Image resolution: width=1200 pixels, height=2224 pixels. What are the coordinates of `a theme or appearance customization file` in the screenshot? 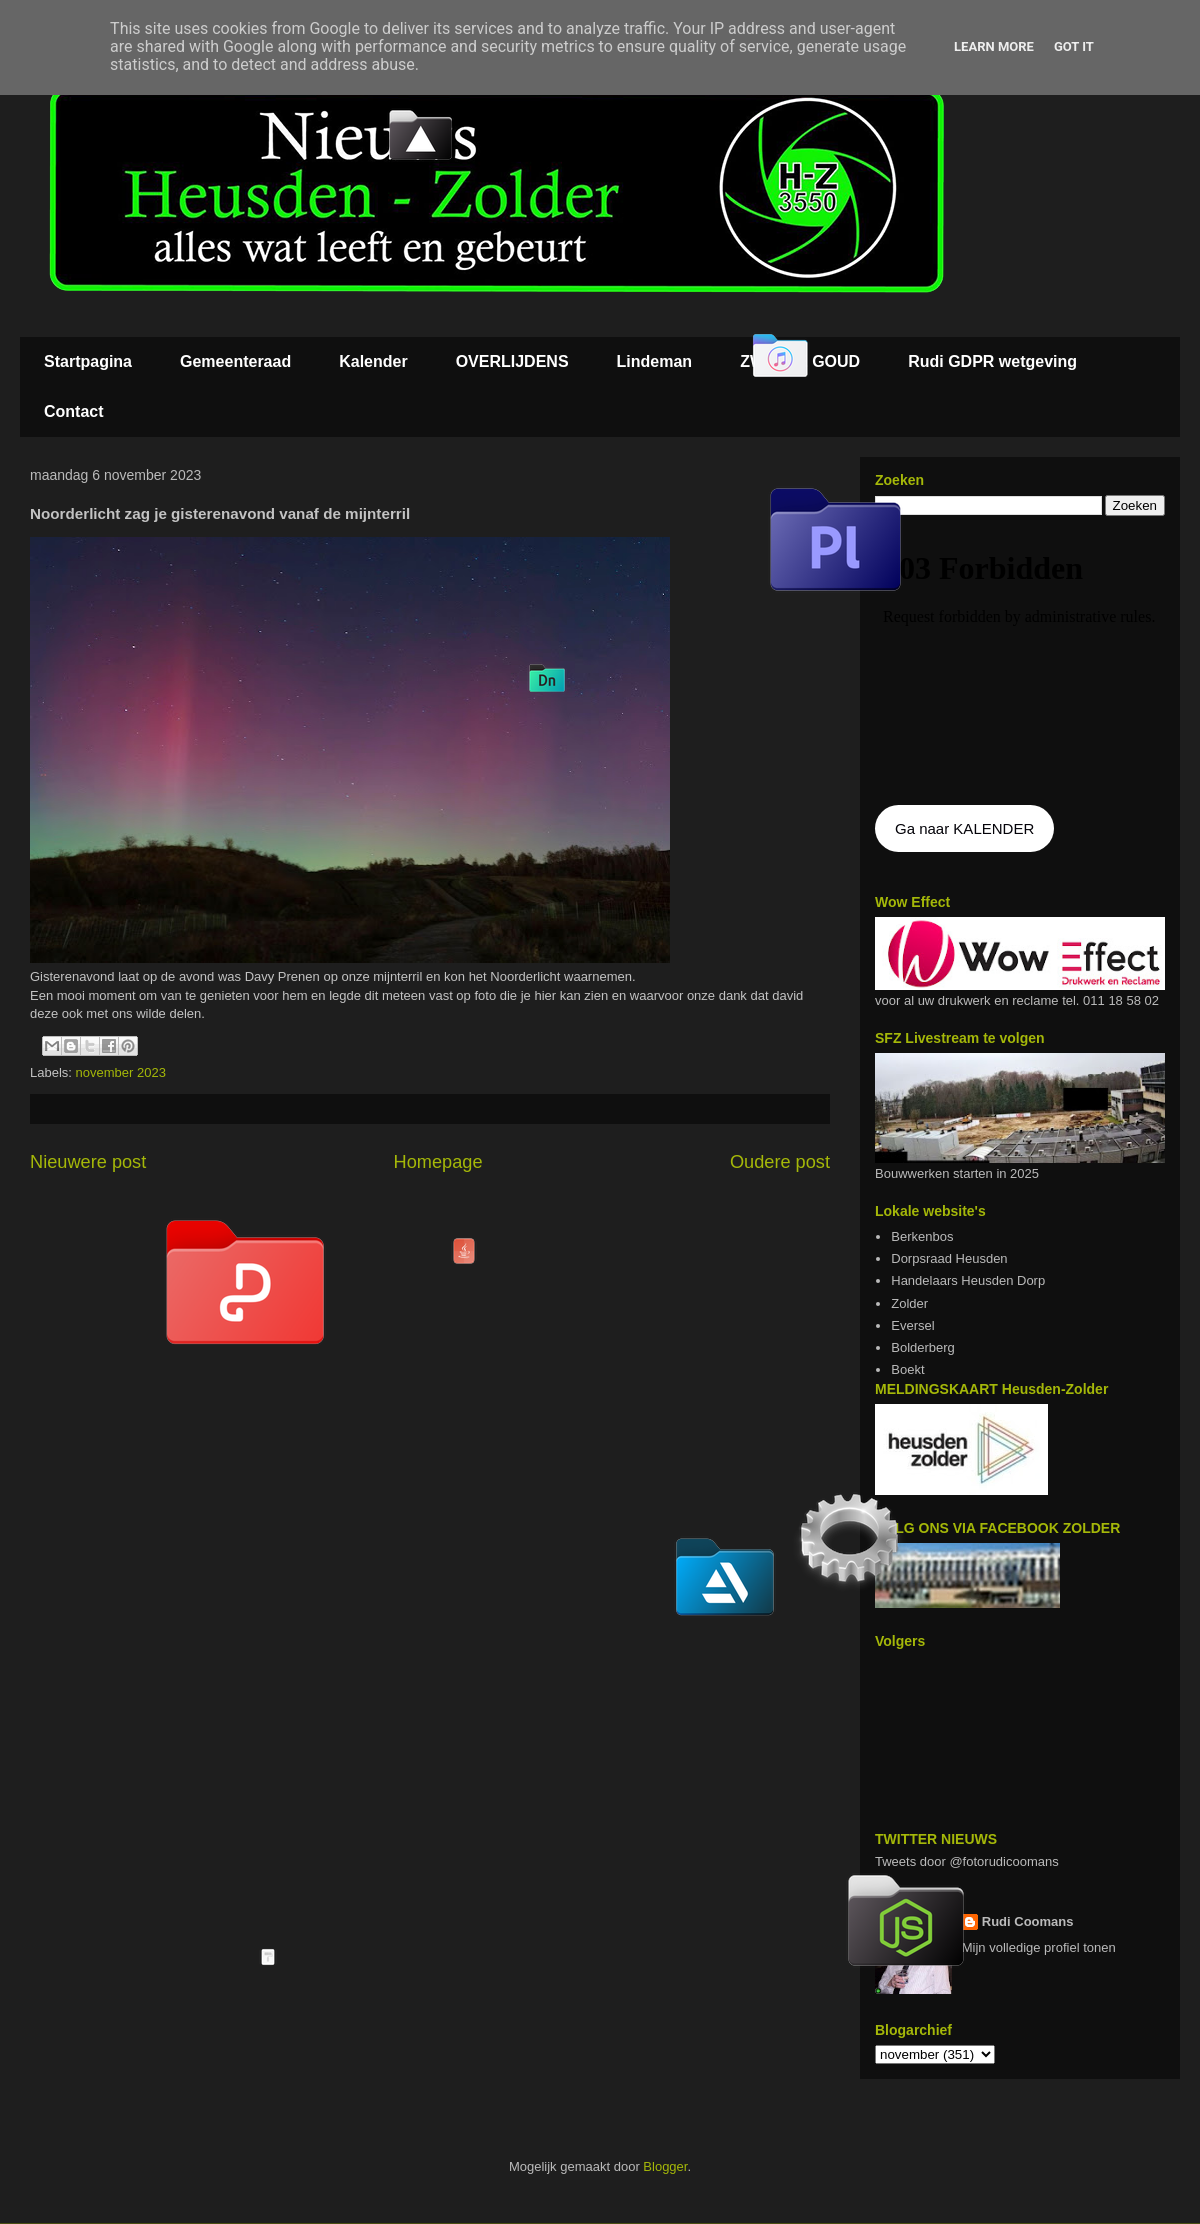 It's located at (268, 1957).